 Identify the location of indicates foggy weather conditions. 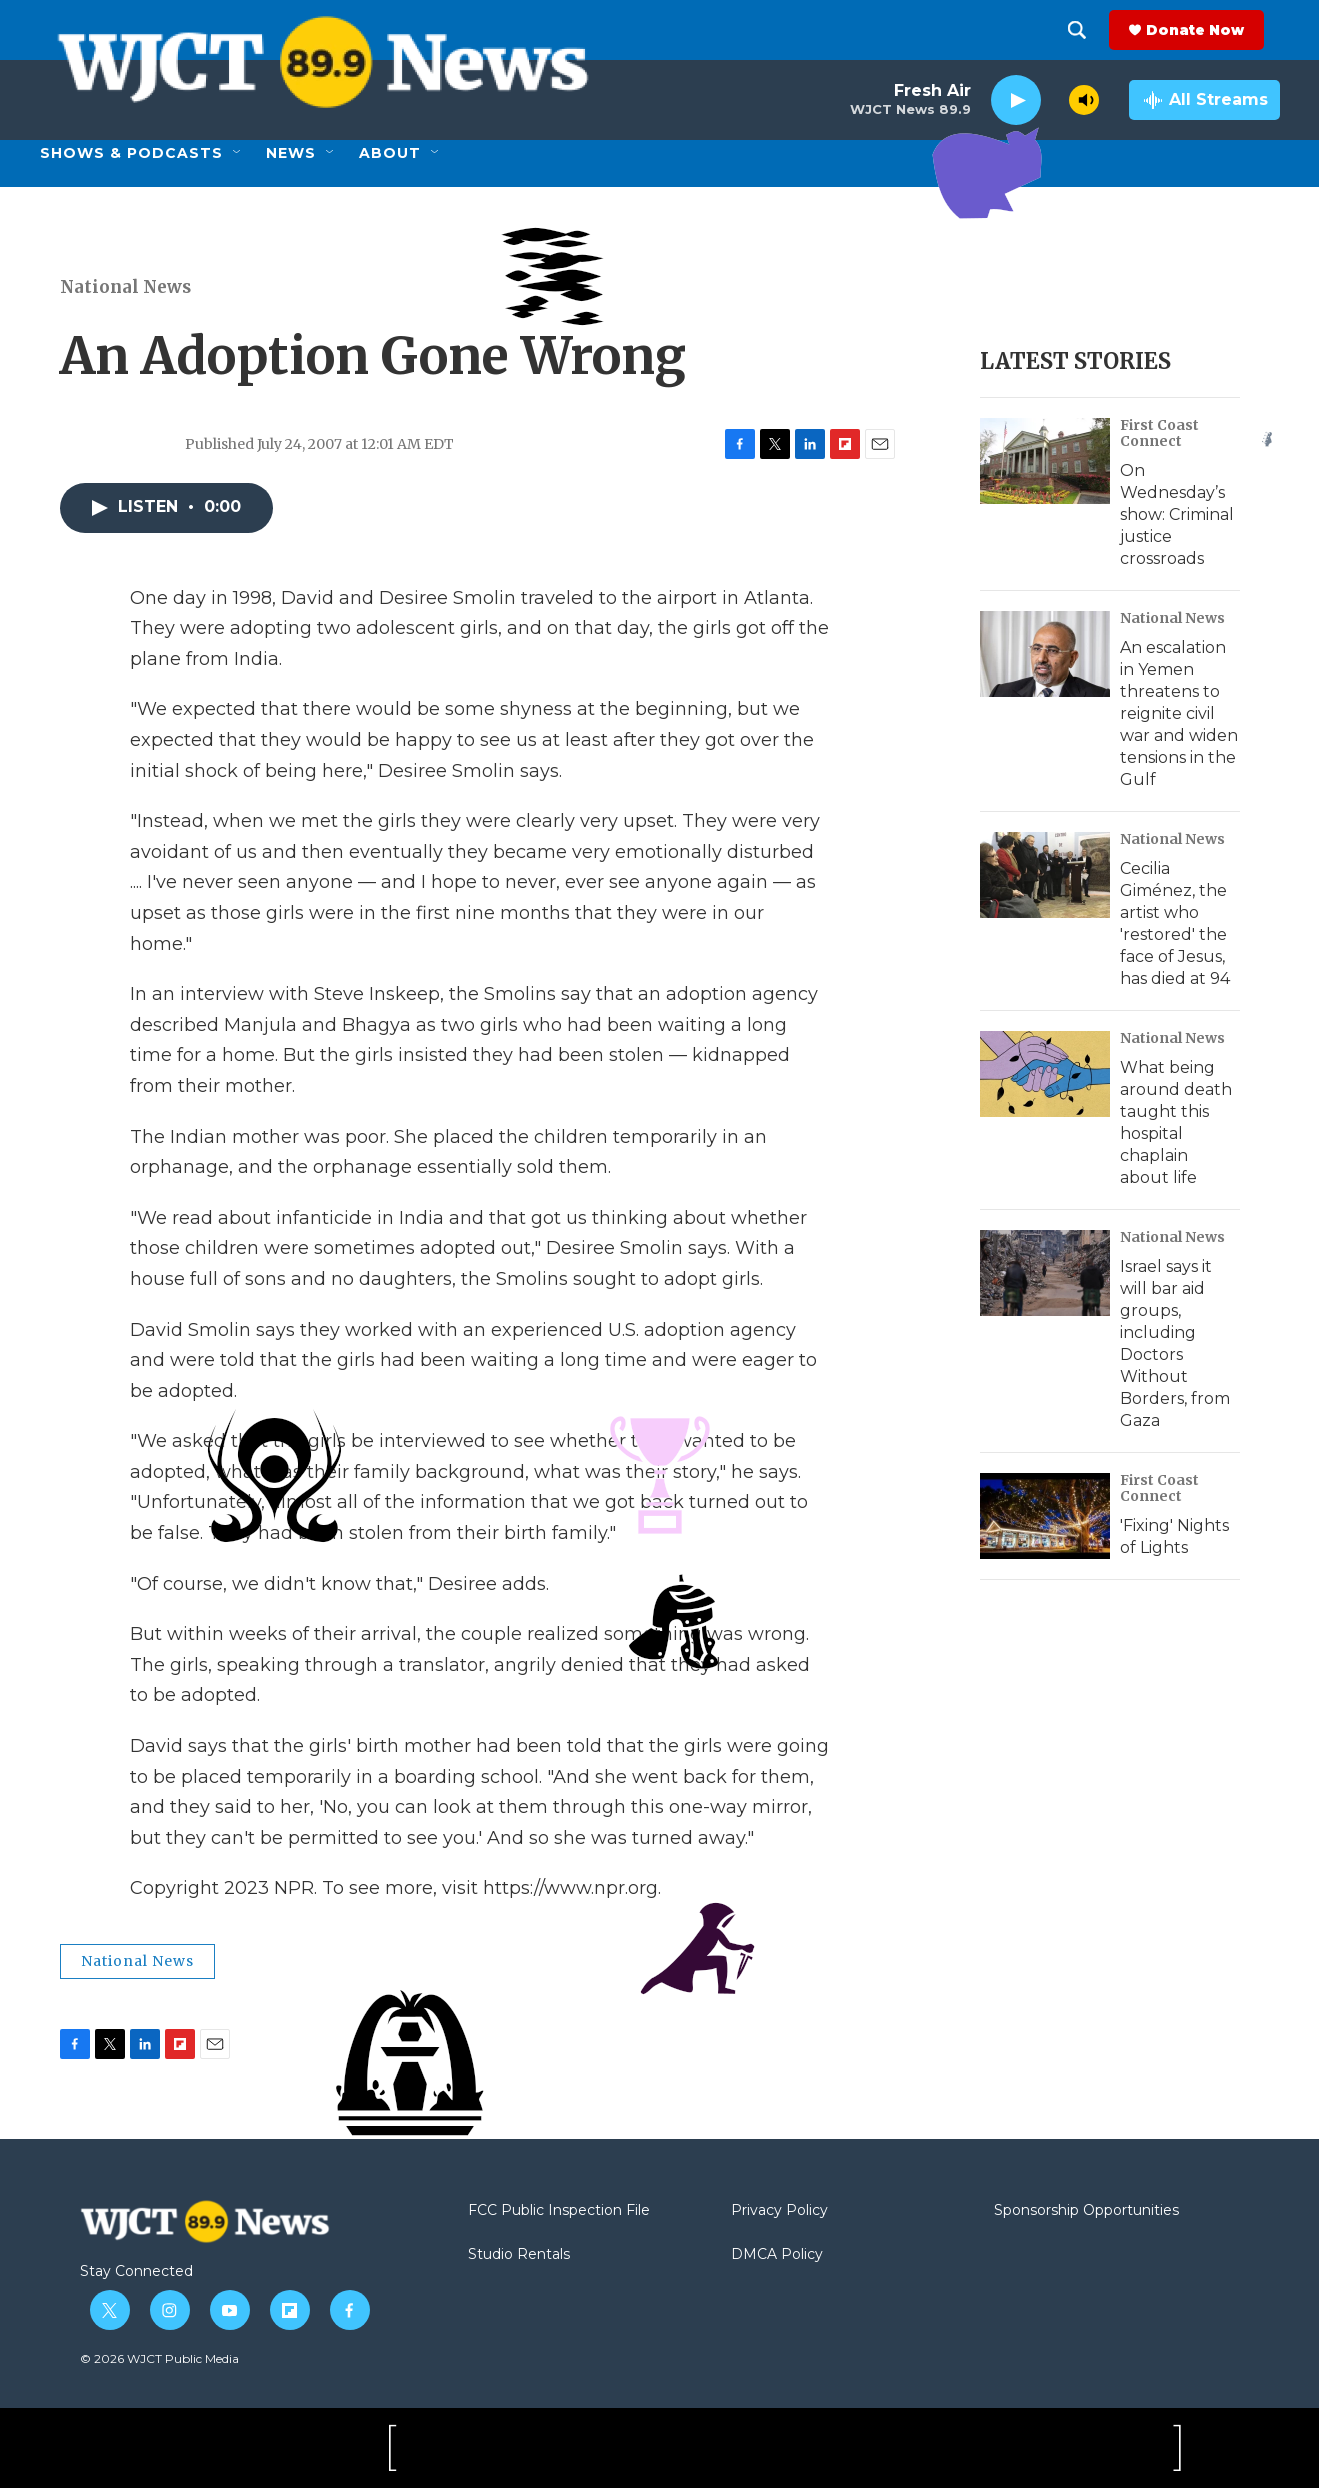
(552, 276).